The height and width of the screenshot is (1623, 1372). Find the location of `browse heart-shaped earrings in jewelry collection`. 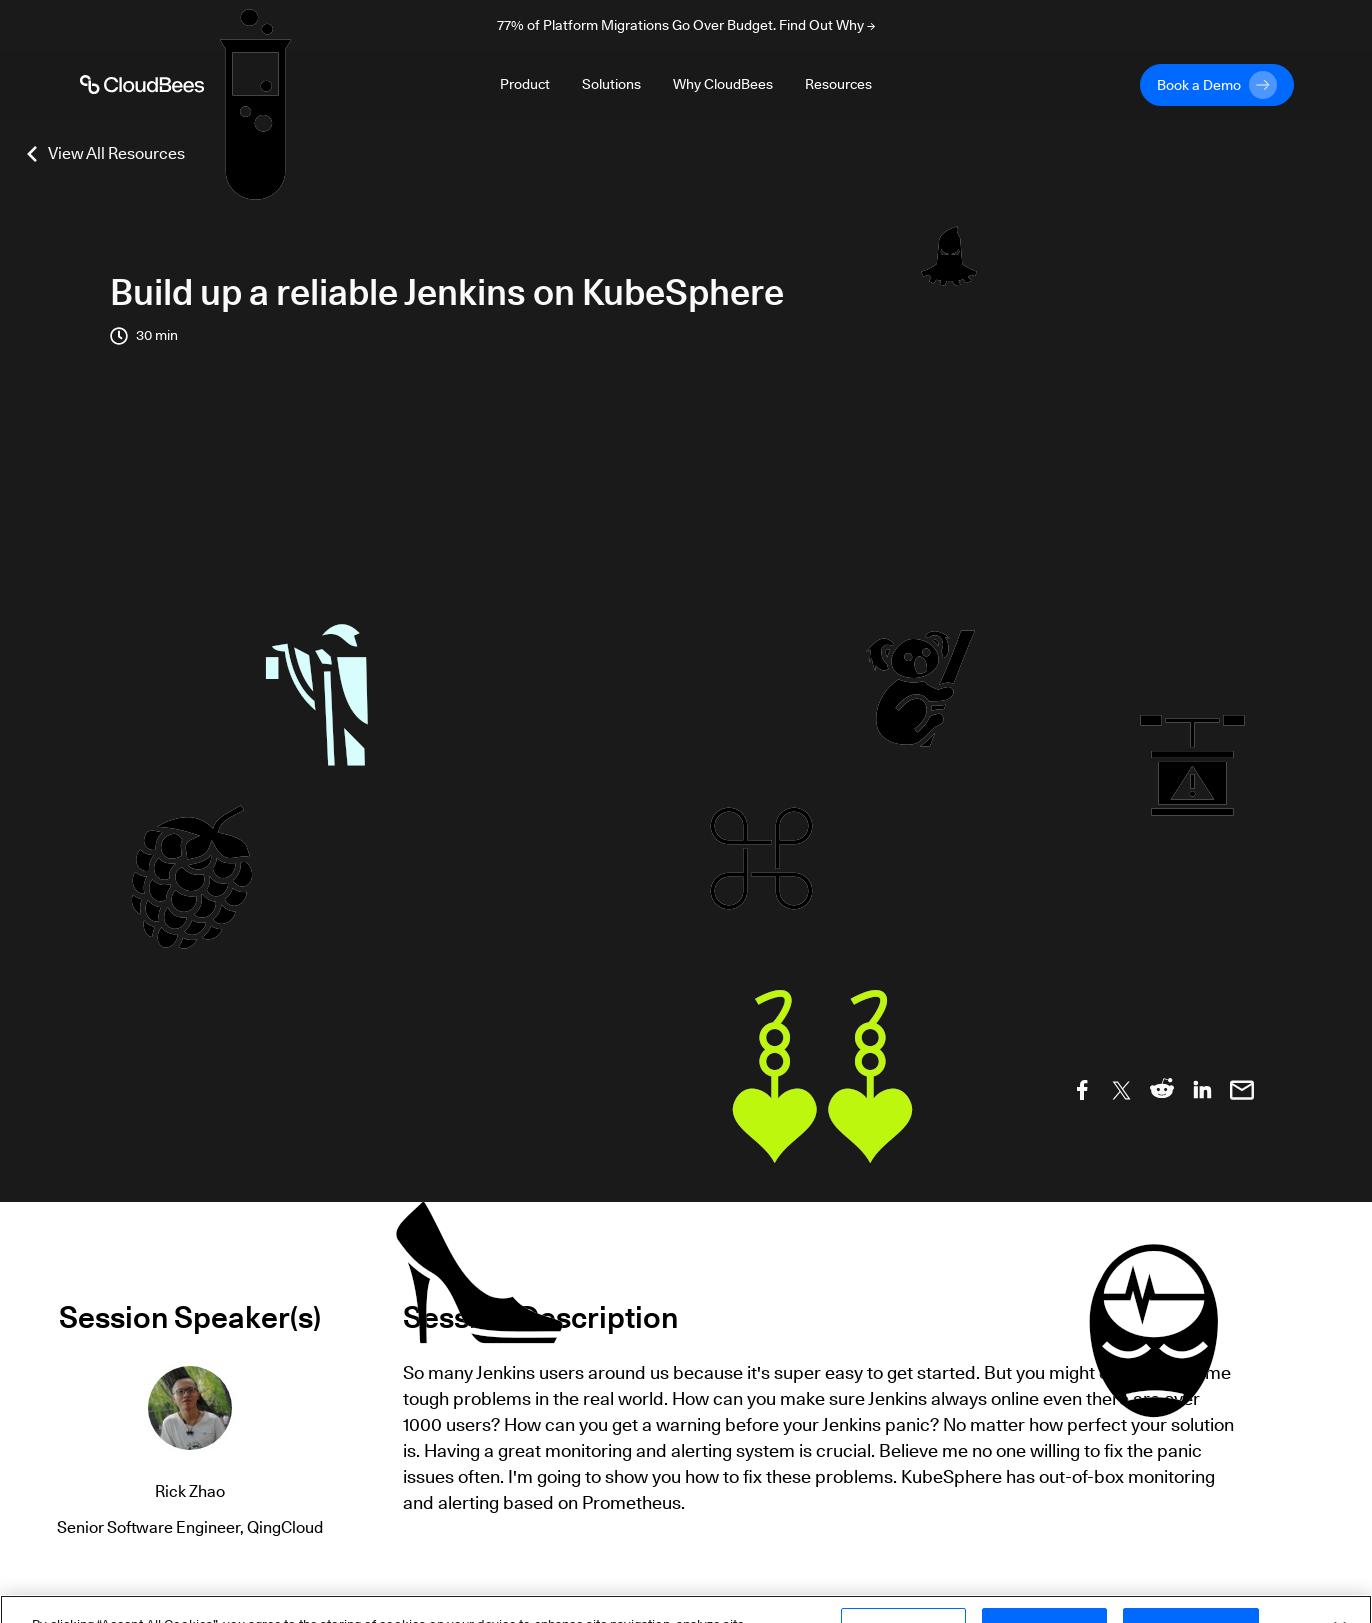

browse heart-shaped earrings in jewelry collection is located at coordinates (822, 1076).